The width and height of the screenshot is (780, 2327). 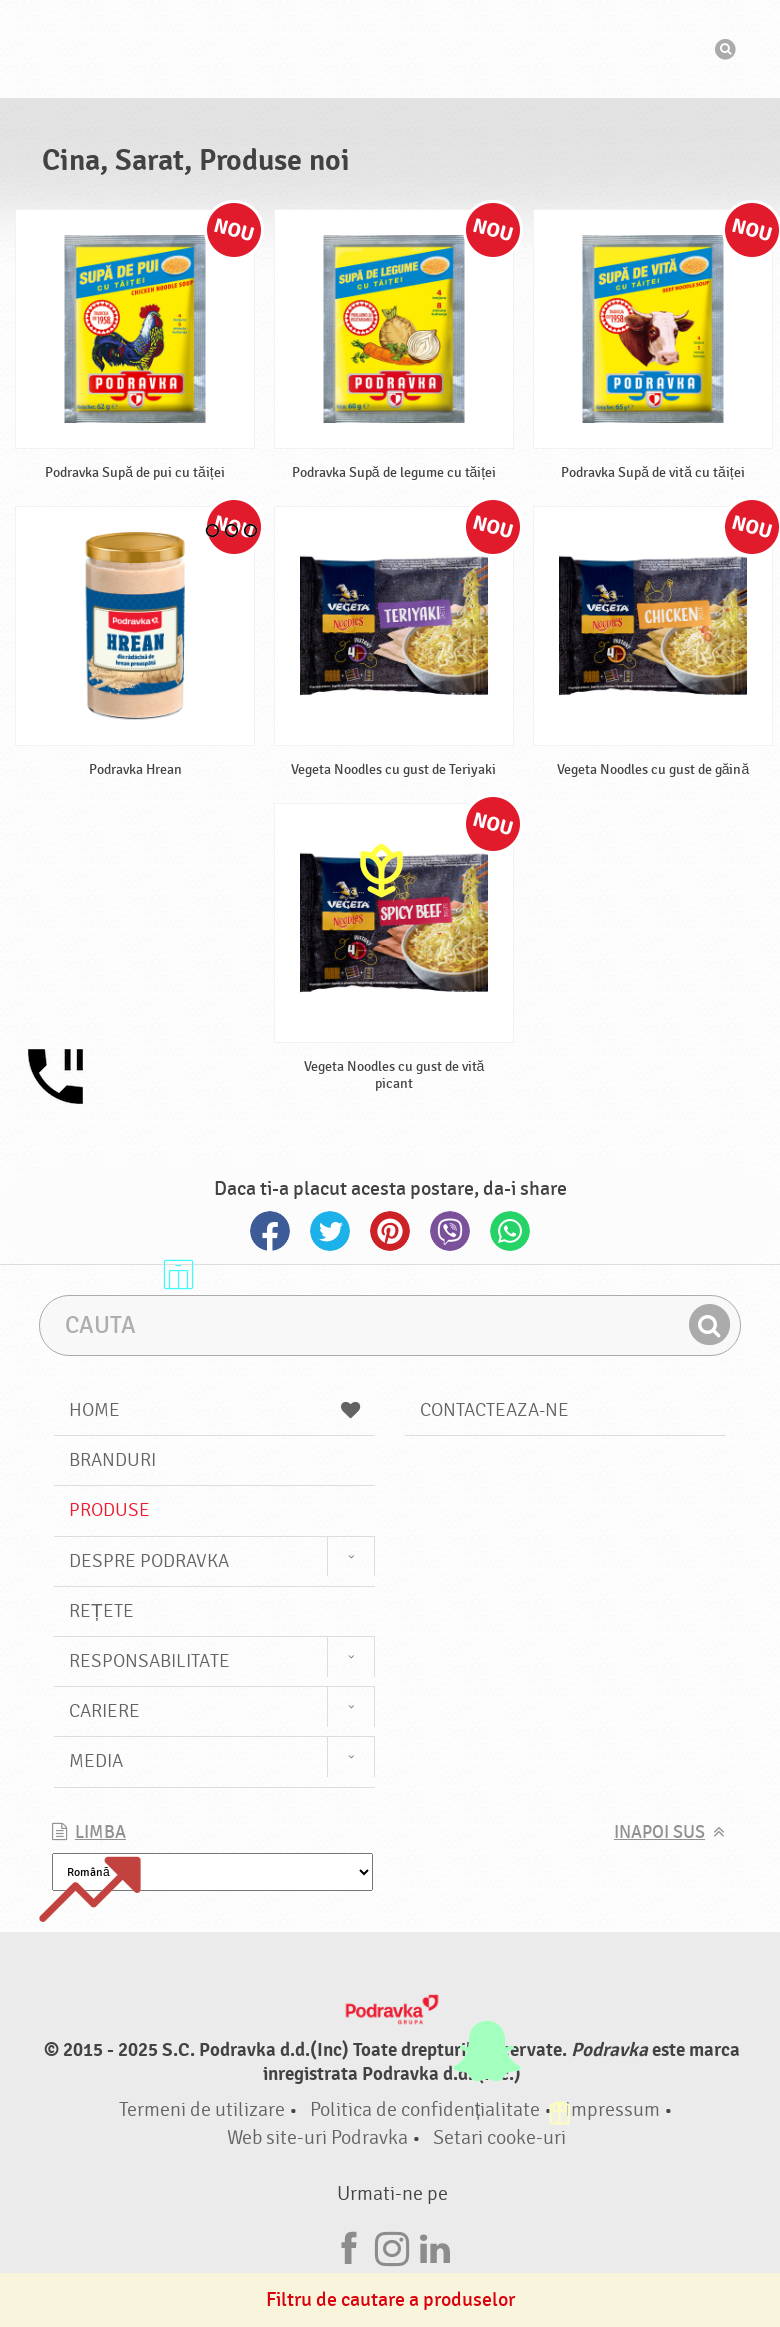 What do you see at coordinates (178, 1274) in the screenshot?
I see `indicates elevator access nearby` at bounding box center [178, 1274].